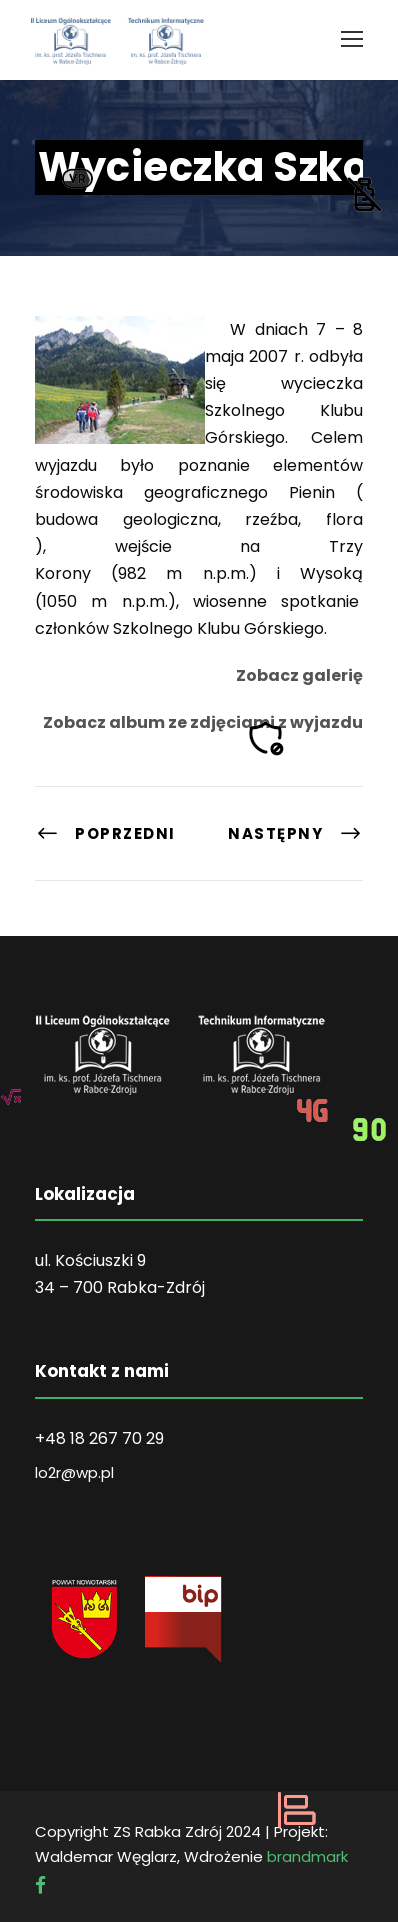  I want to click on indicates vaccine or medication is unavailable, so click(364, 194).